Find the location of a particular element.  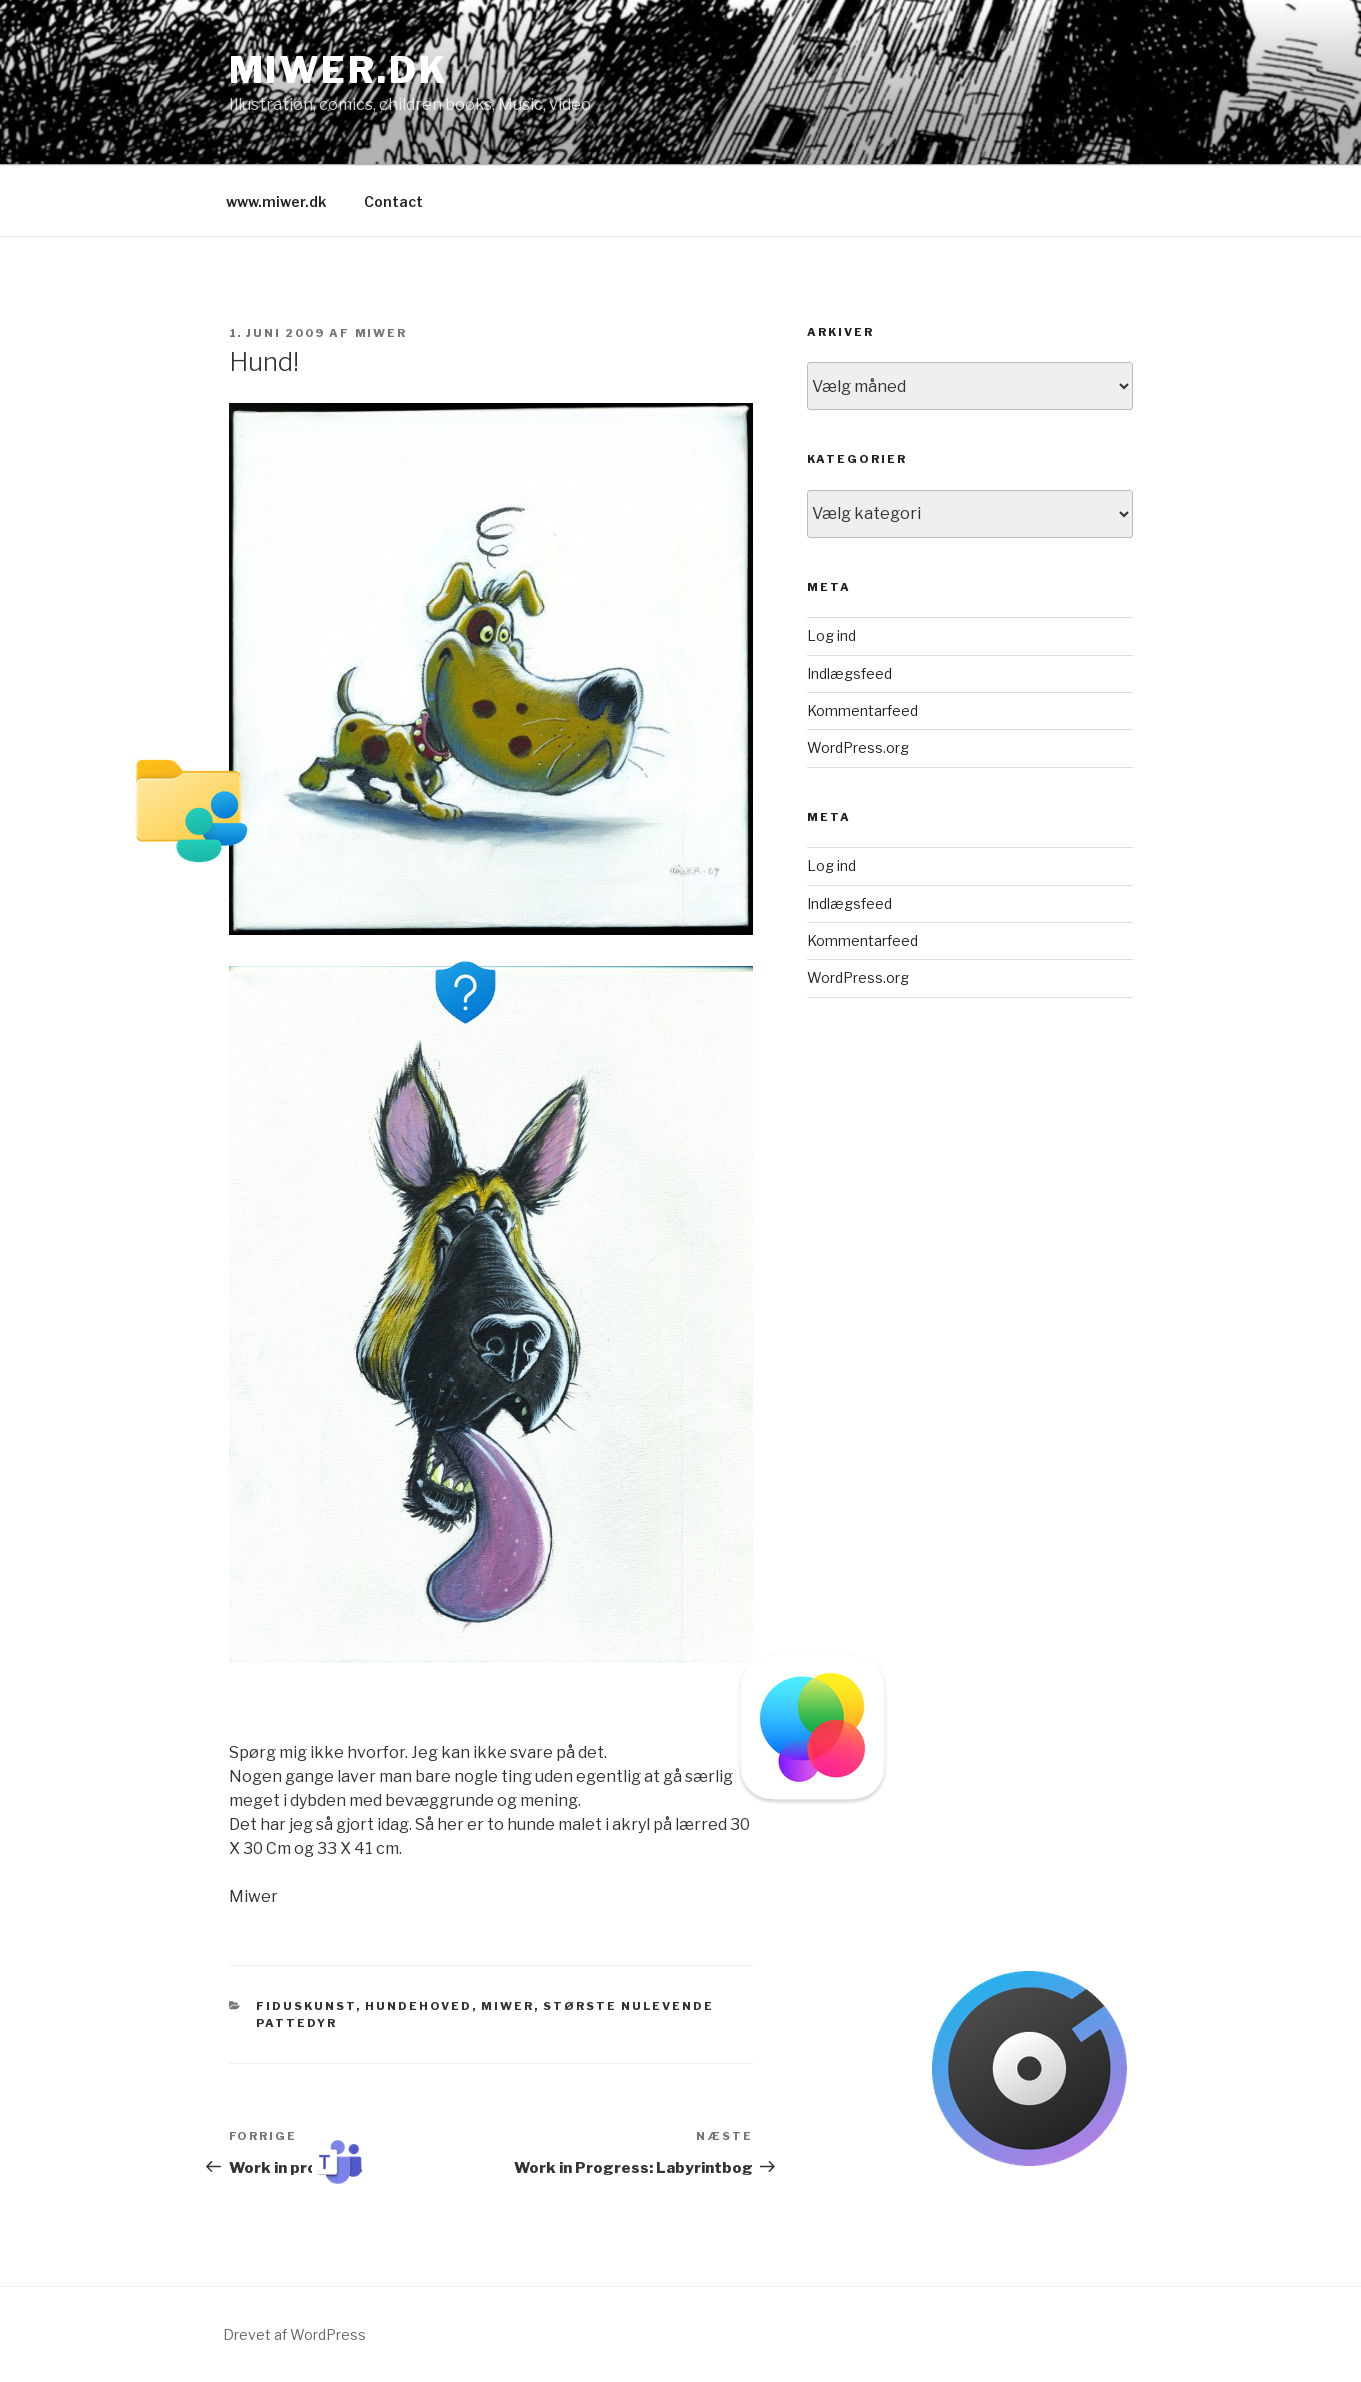

open shared folder is located at coordinates (188, 803).